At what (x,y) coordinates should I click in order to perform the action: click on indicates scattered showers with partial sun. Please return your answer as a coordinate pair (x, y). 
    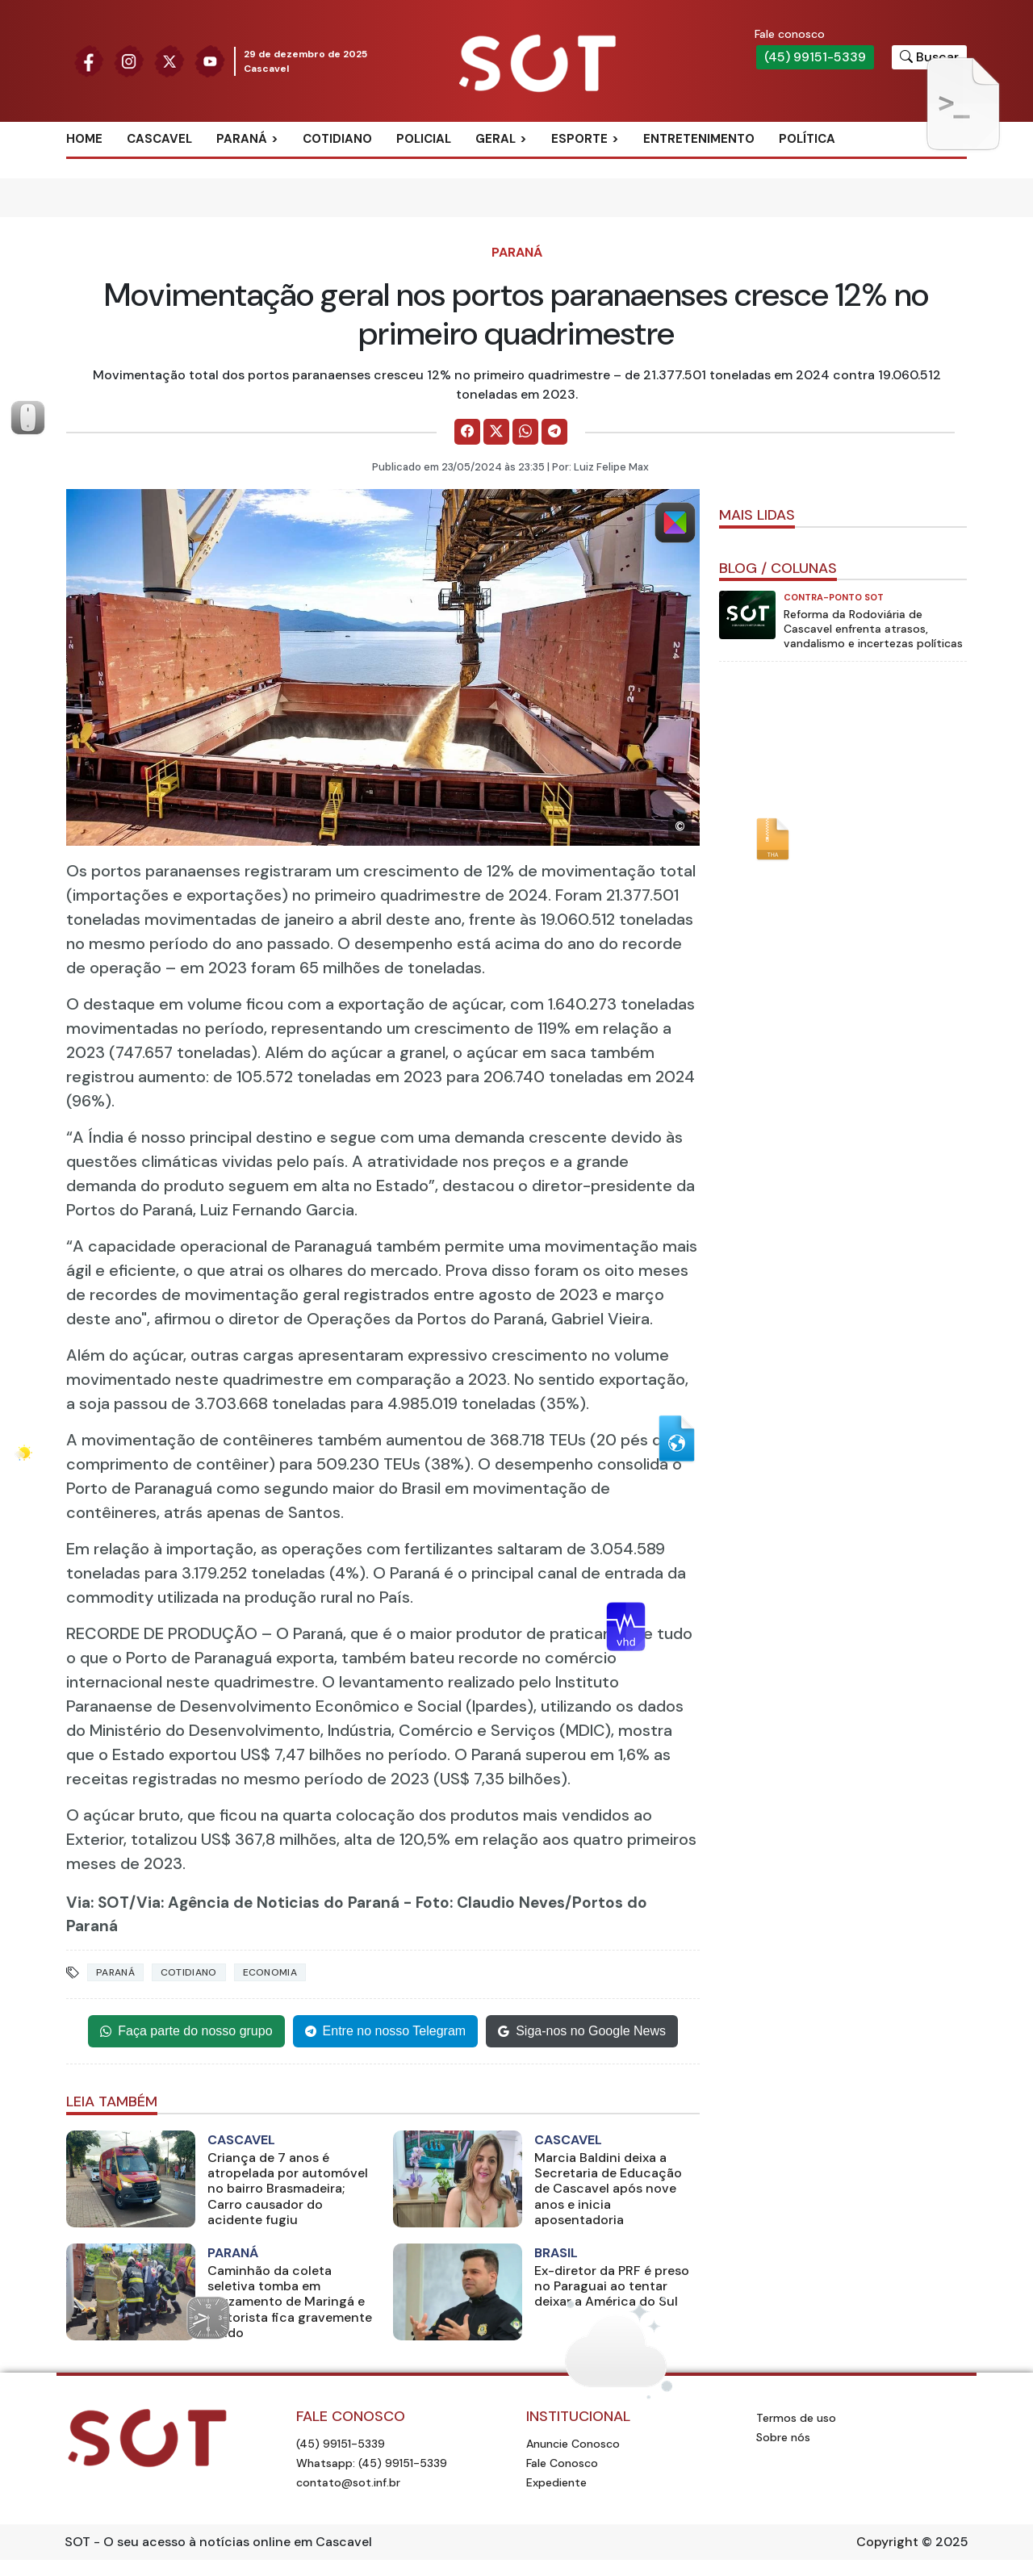
    Looking at the image, I should click on (23, 1453).